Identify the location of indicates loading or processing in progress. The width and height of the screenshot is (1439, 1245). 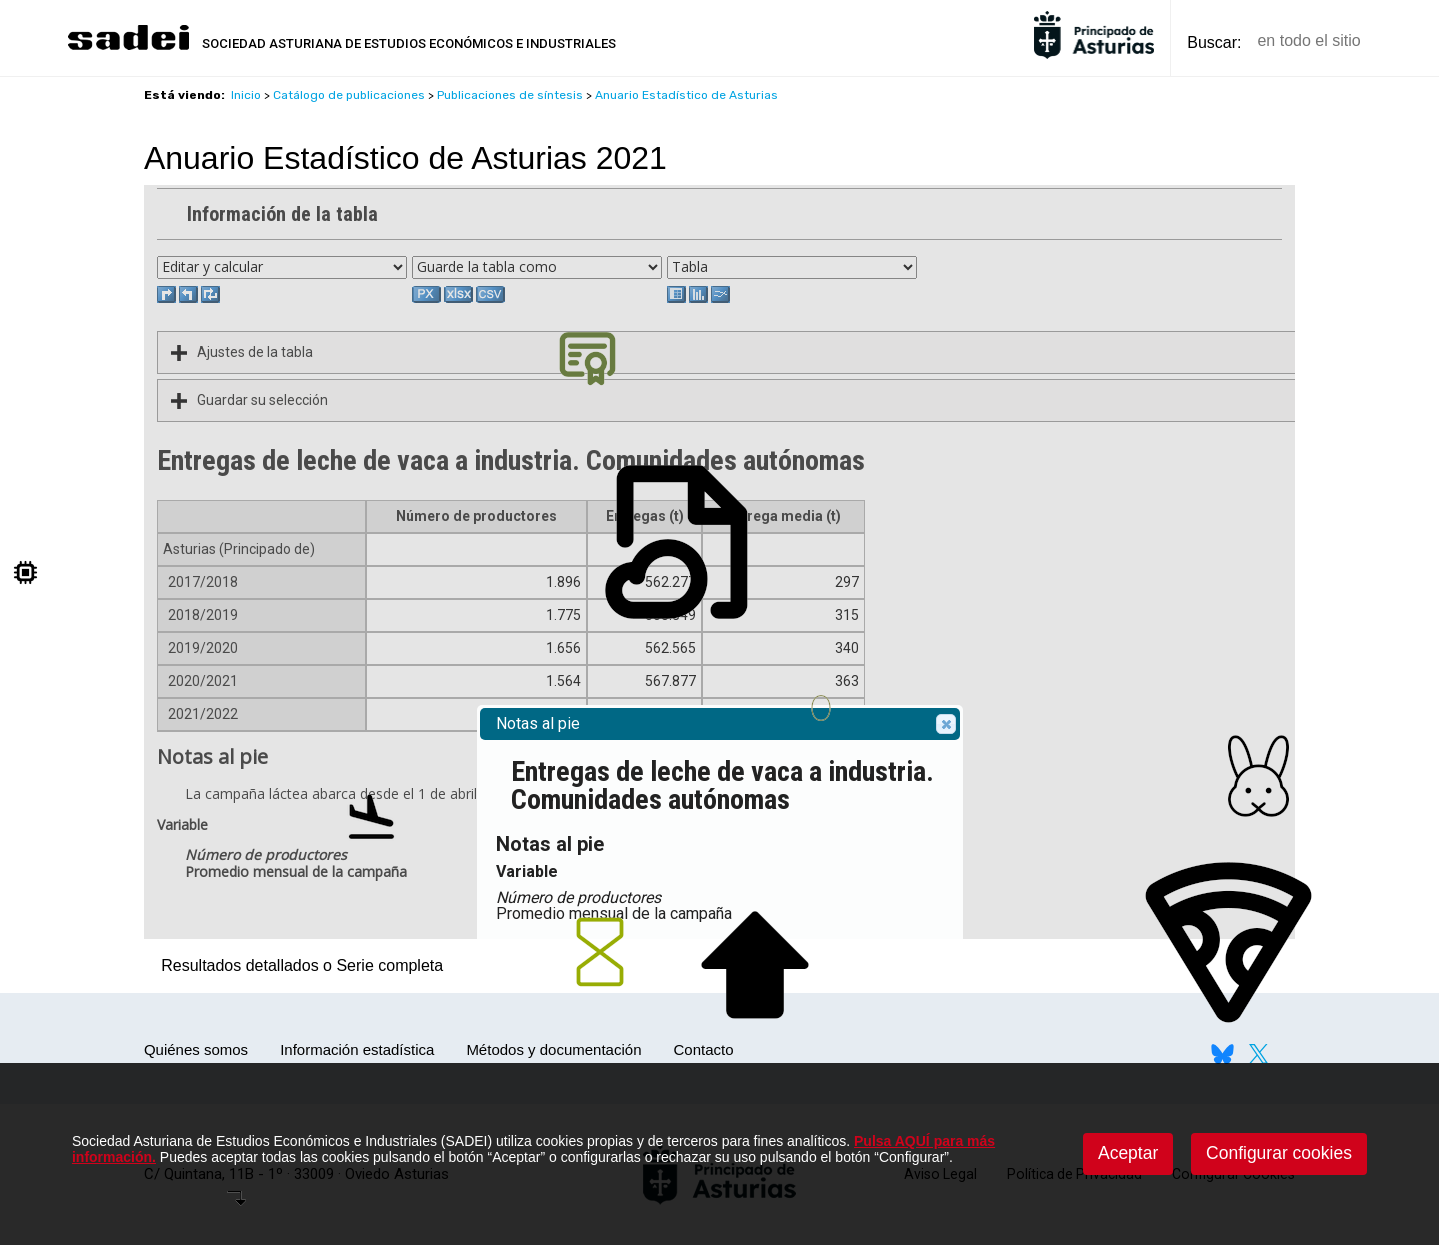
(600, 952).